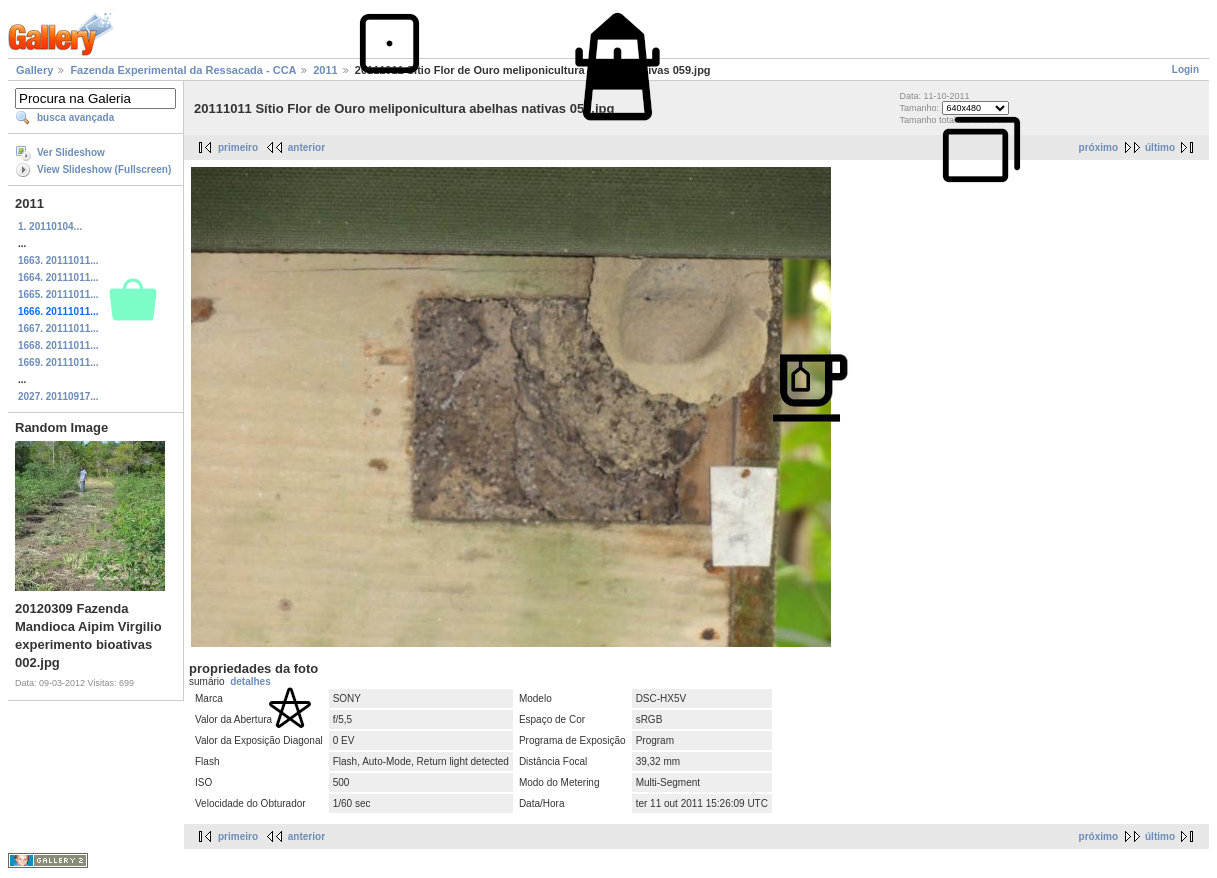 The height and width of the screenshot is (878, 1217). I want to click on access website accessibility or guidance features, so click(617, 70).